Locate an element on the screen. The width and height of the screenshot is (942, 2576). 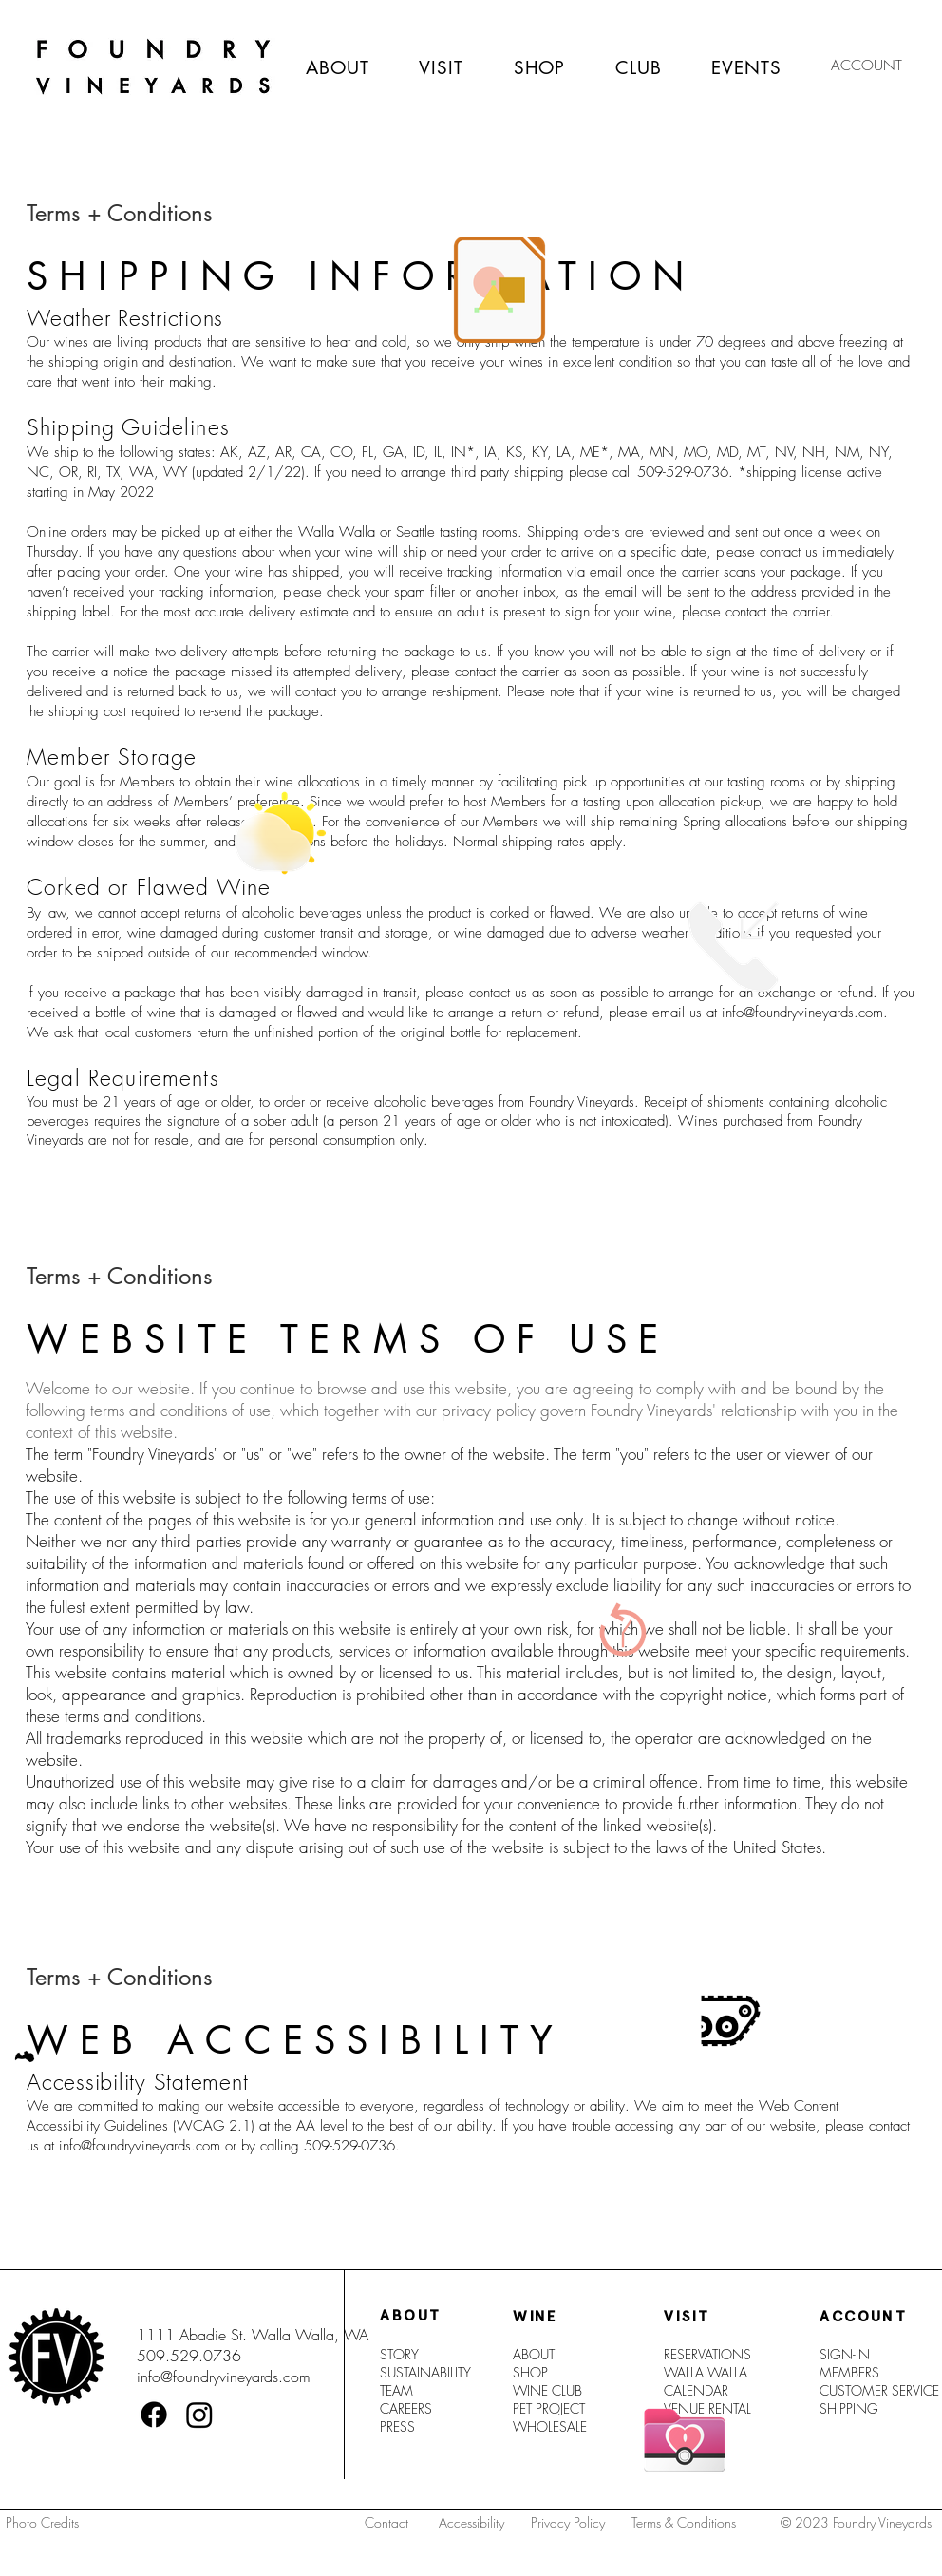
undo or revert to a previous state is located at coordinates (623, 1633).